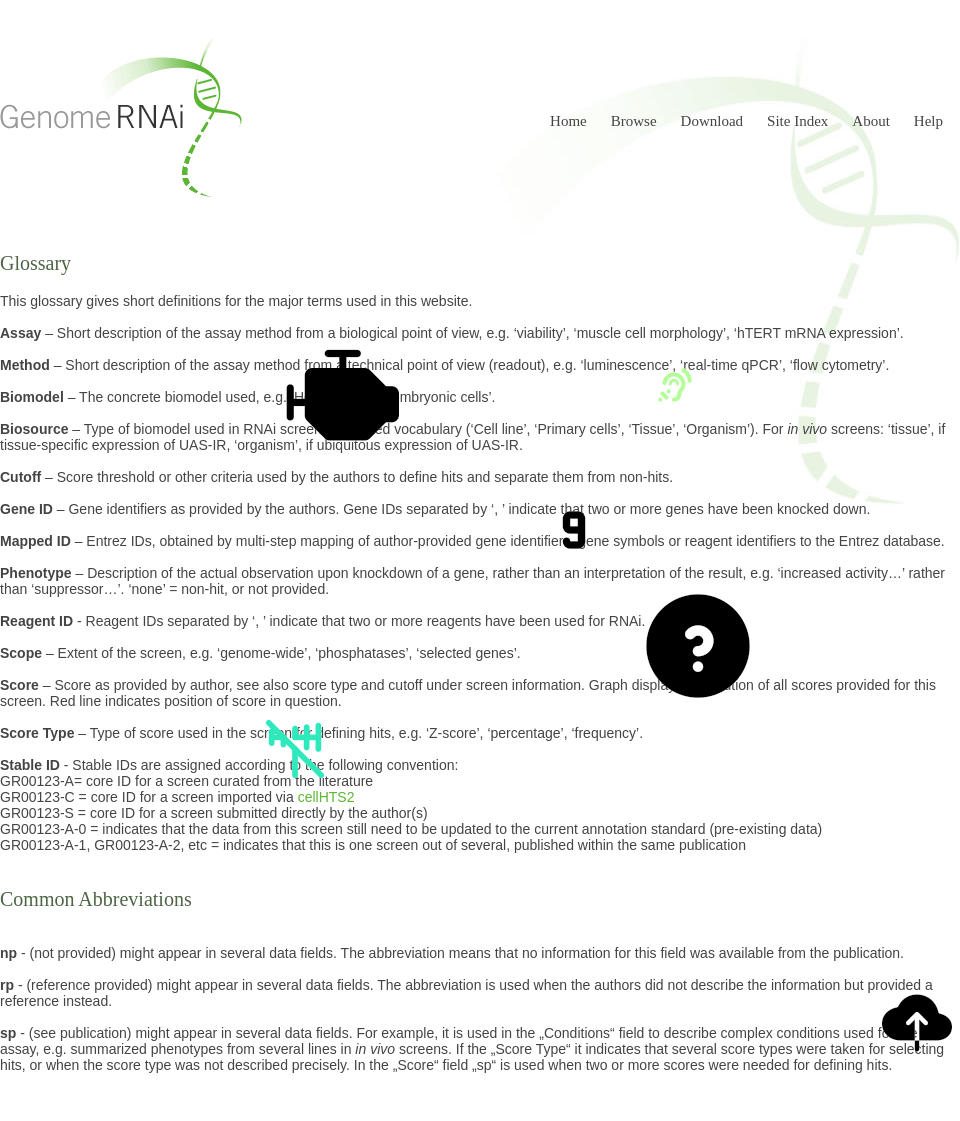 This screenshot has height=1121, width=960. What do you see at coordinates (675, 385) in the screenshot?
I see `enable accessibility audio features` at bounding box center [675, 385].